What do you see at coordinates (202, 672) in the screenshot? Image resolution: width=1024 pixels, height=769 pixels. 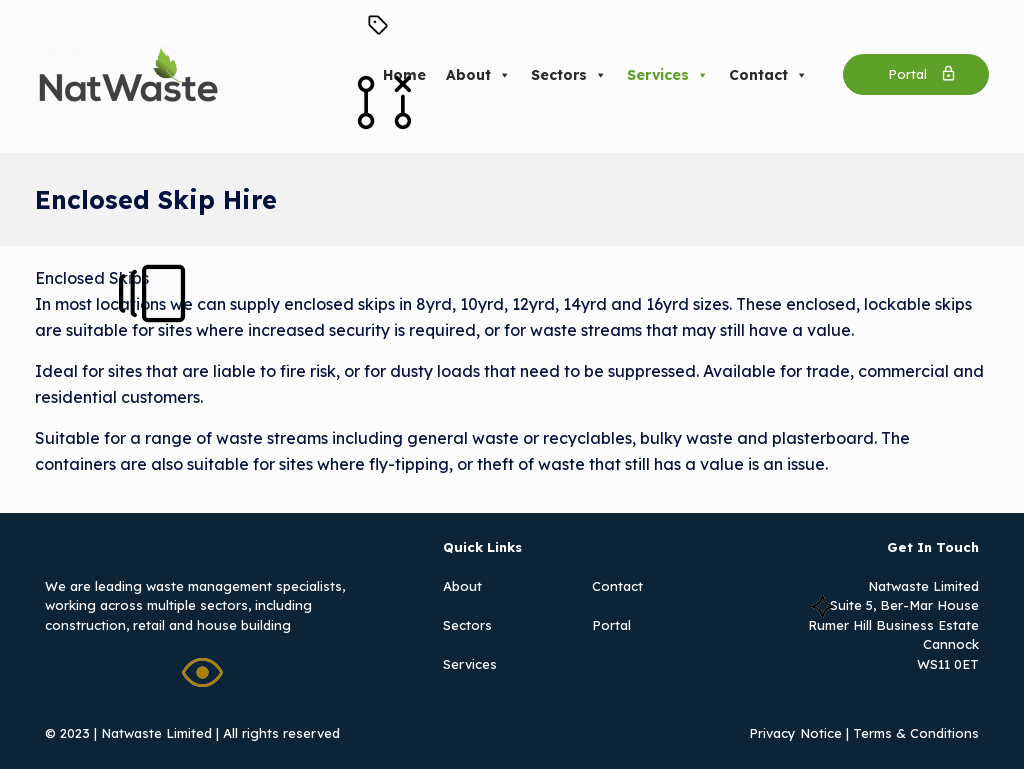 I see `view or preview content` at bounding box center [202, 672].